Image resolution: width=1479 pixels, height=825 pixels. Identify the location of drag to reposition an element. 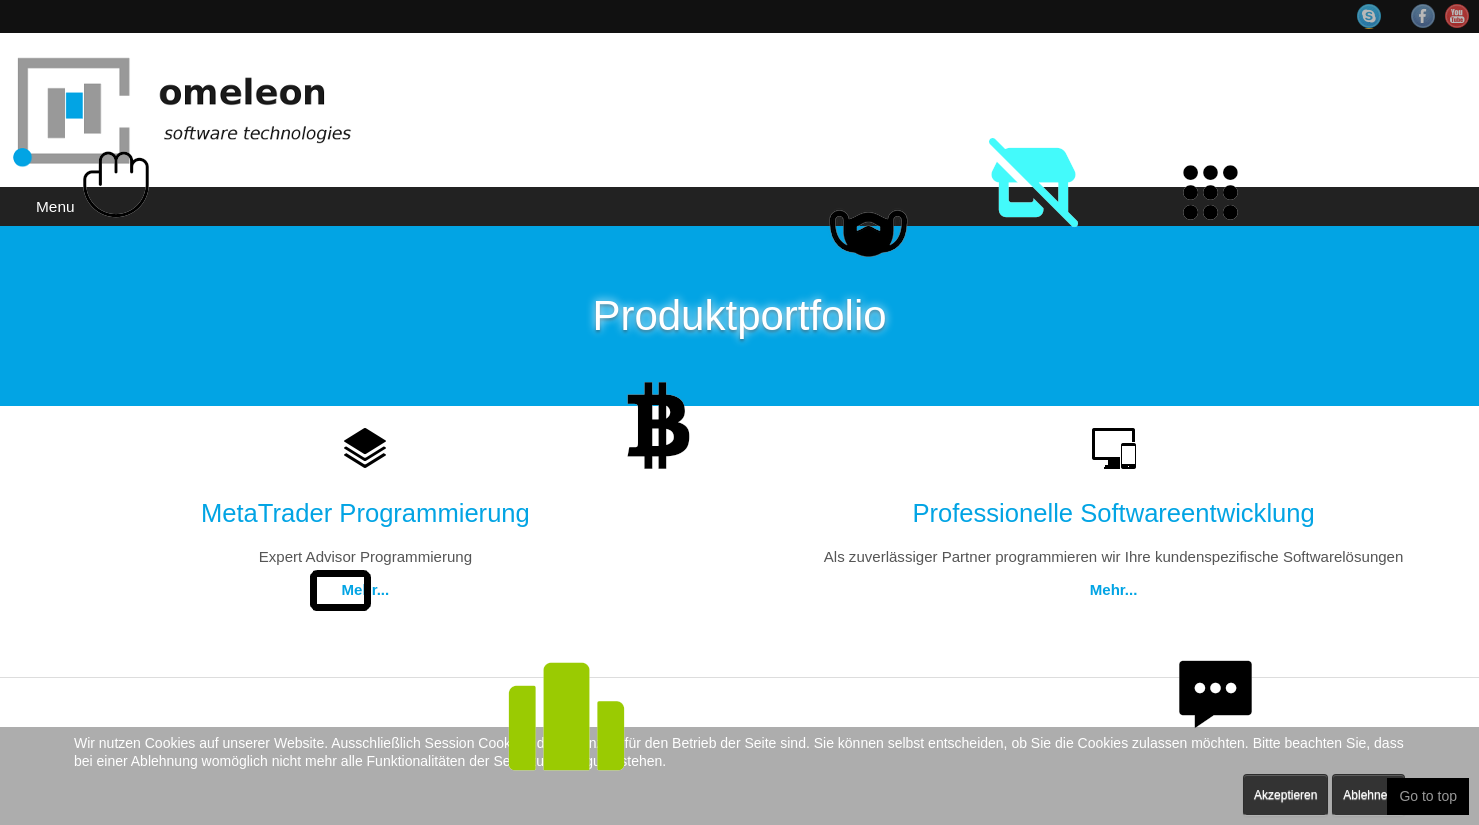
(116, 175).